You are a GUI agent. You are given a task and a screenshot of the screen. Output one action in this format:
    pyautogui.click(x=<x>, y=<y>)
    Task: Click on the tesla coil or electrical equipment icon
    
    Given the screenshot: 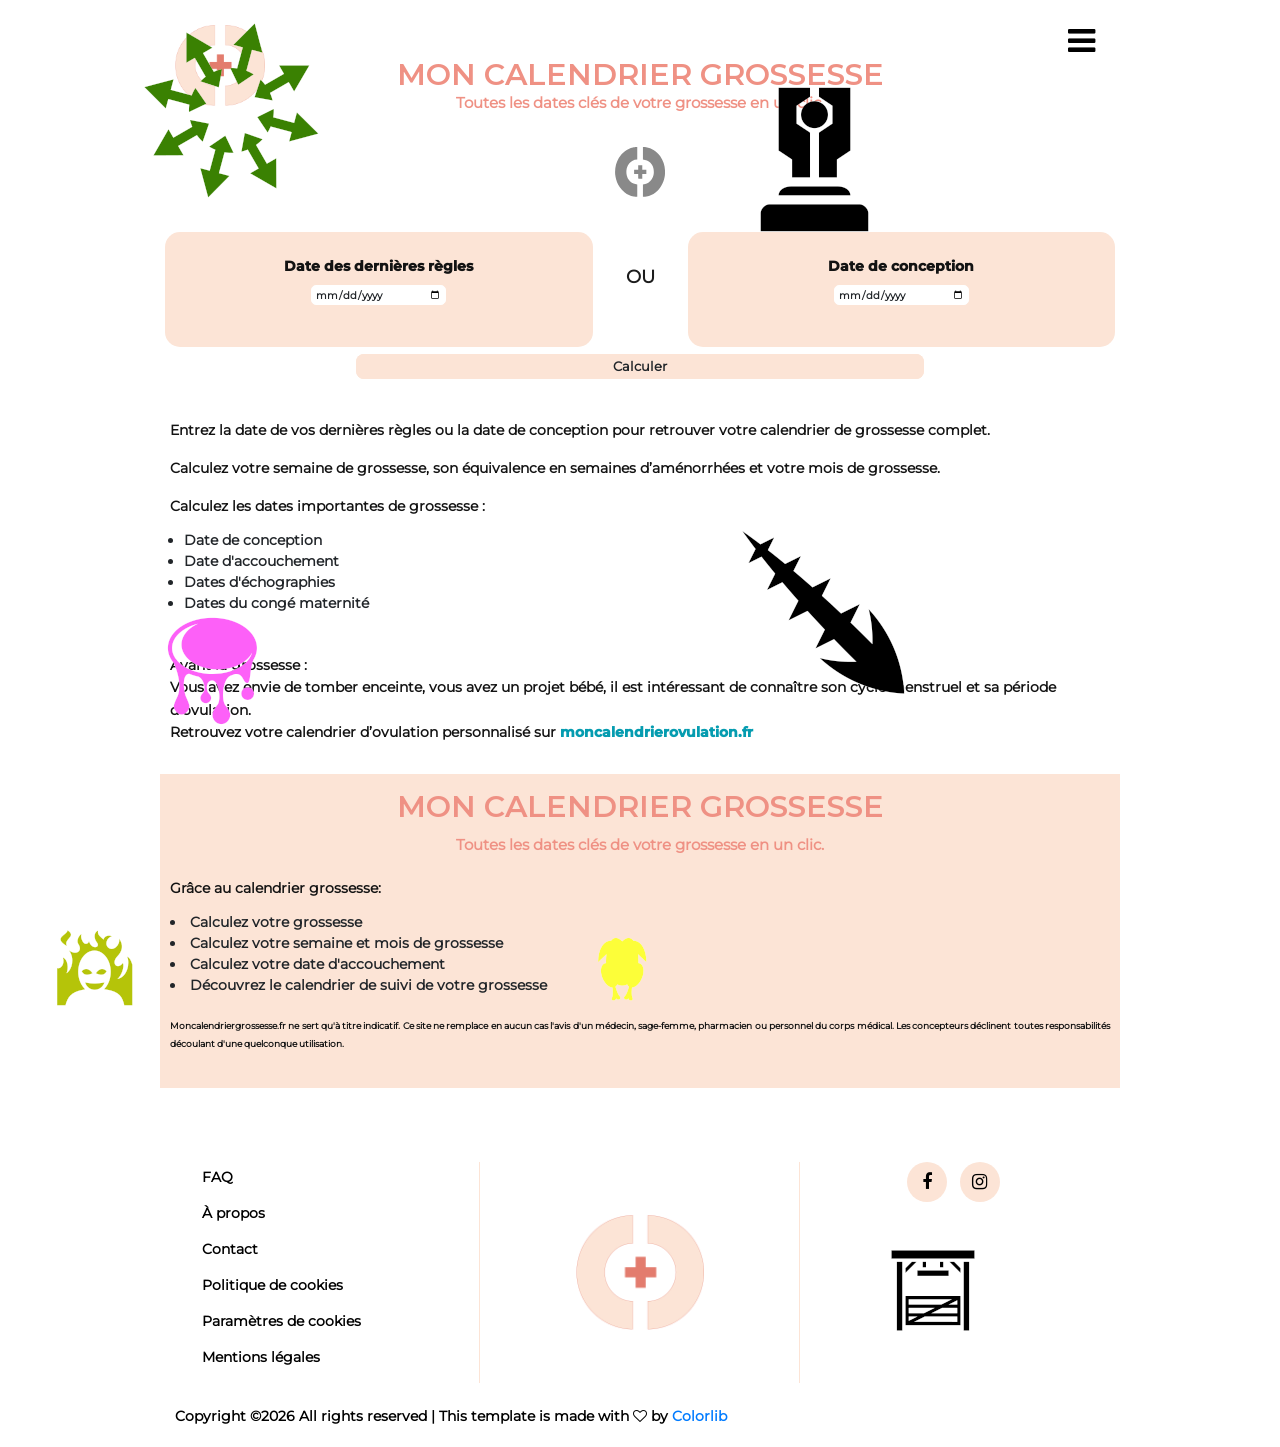 What is the action you would take?
    pyautogui.click(x=814, y=159)
    